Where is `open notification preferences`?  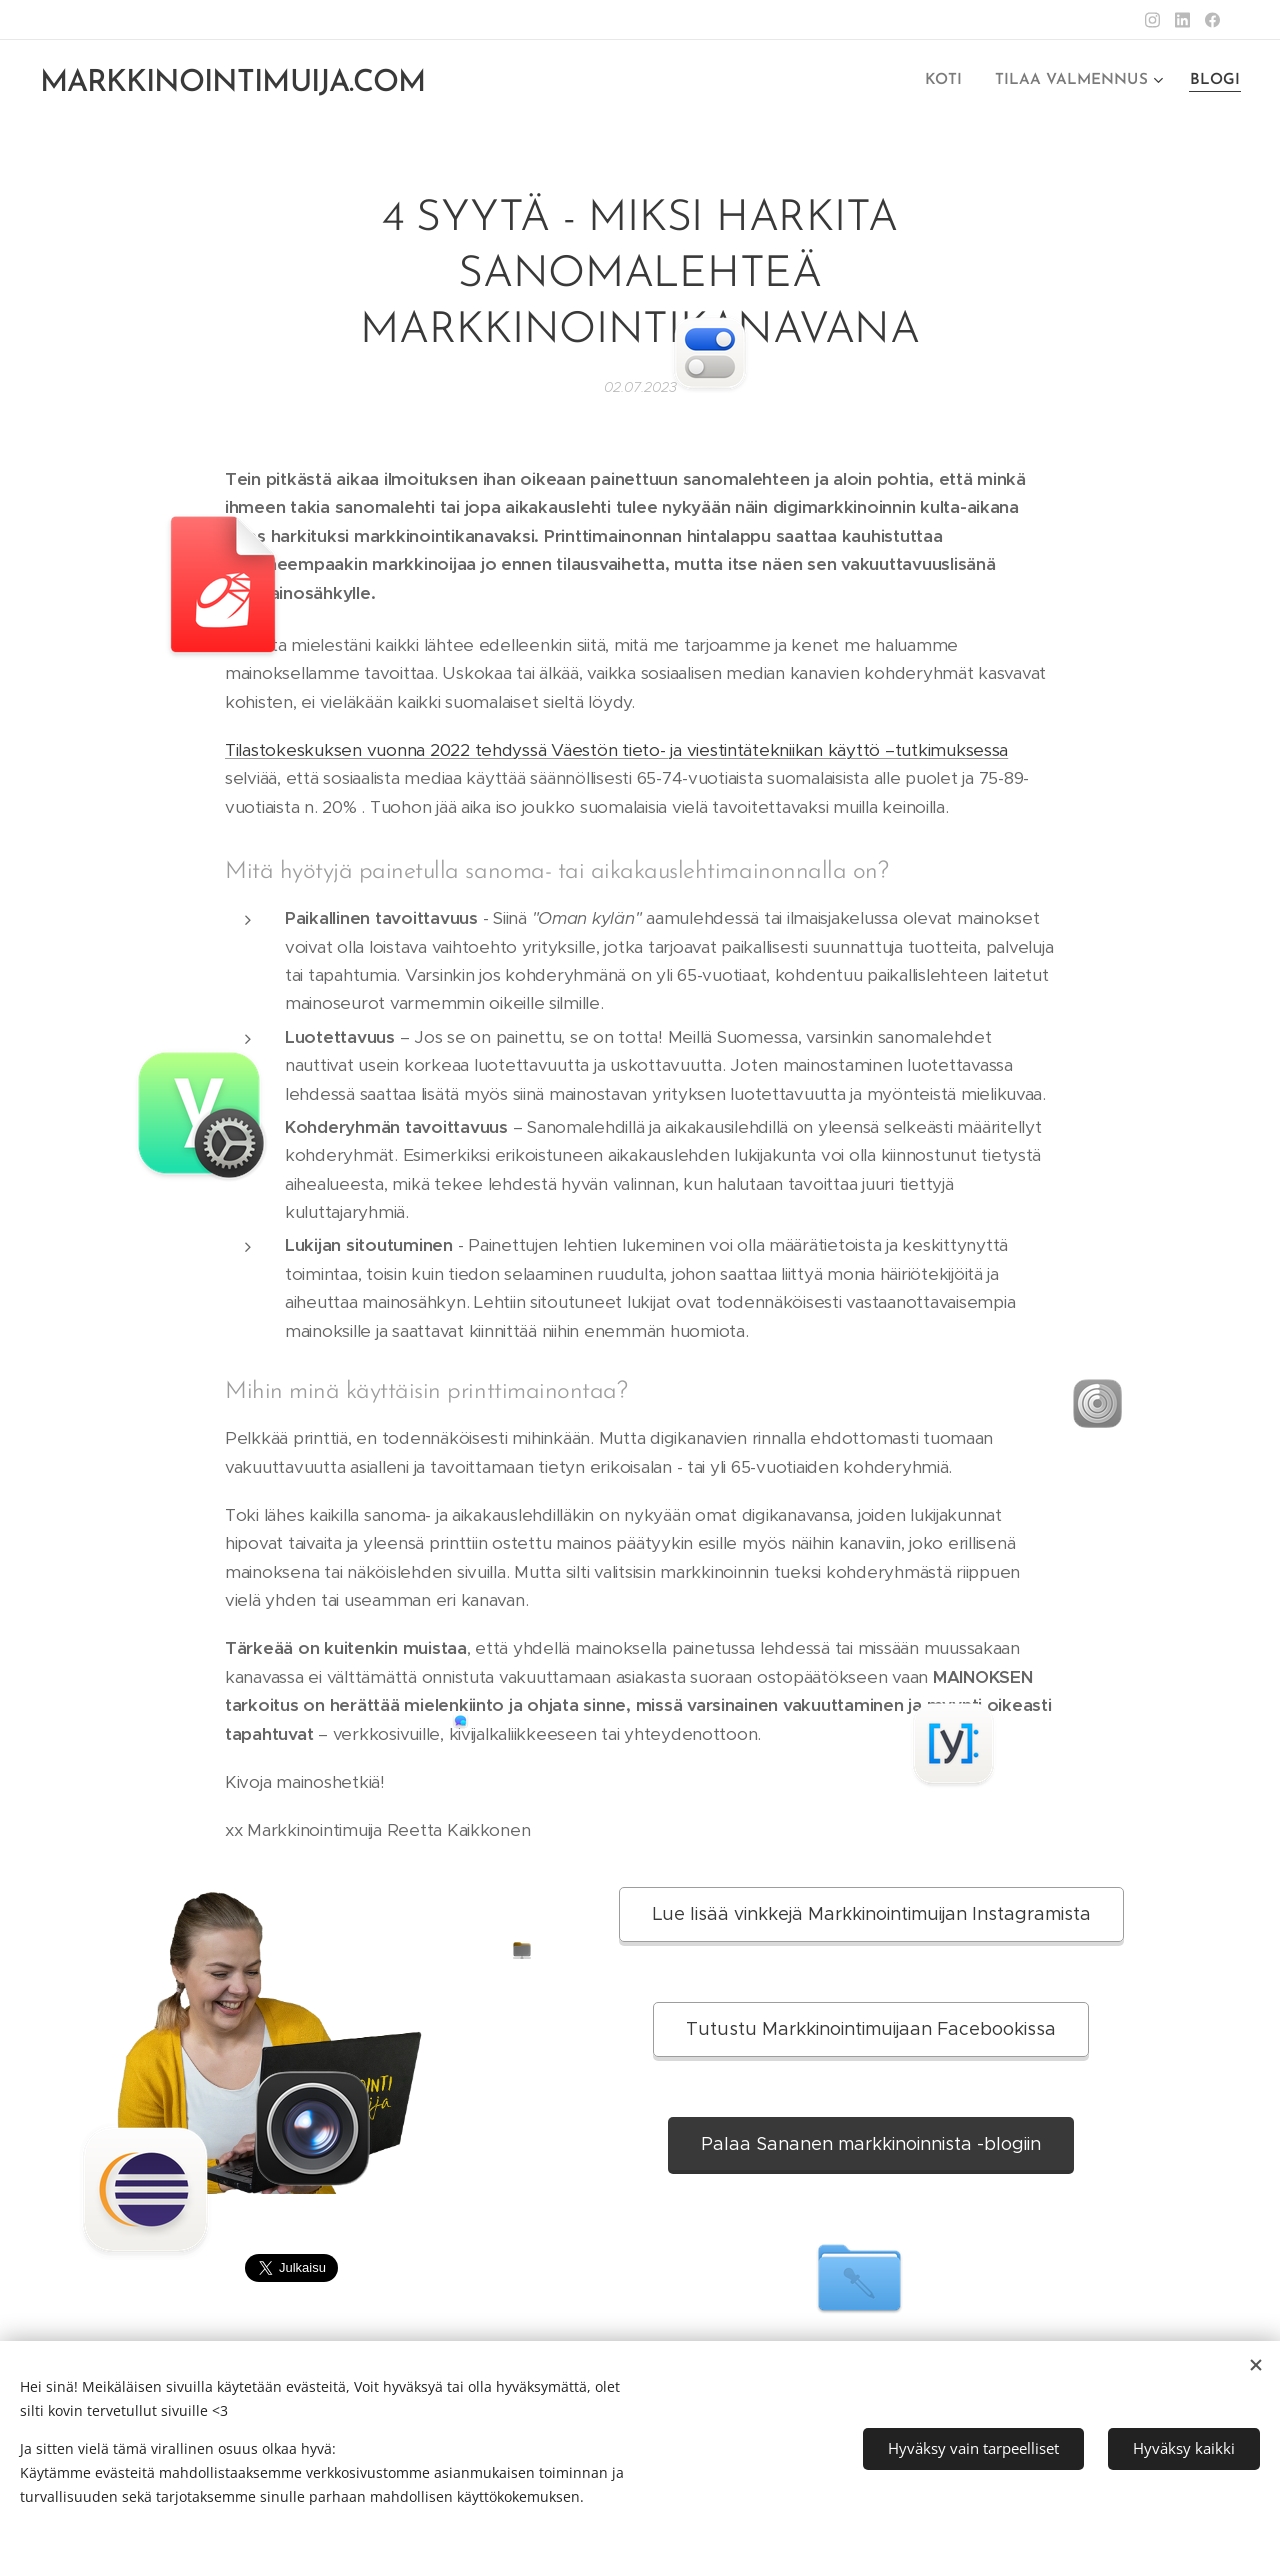
open notification preferences is located at coordinates (460, 1720).